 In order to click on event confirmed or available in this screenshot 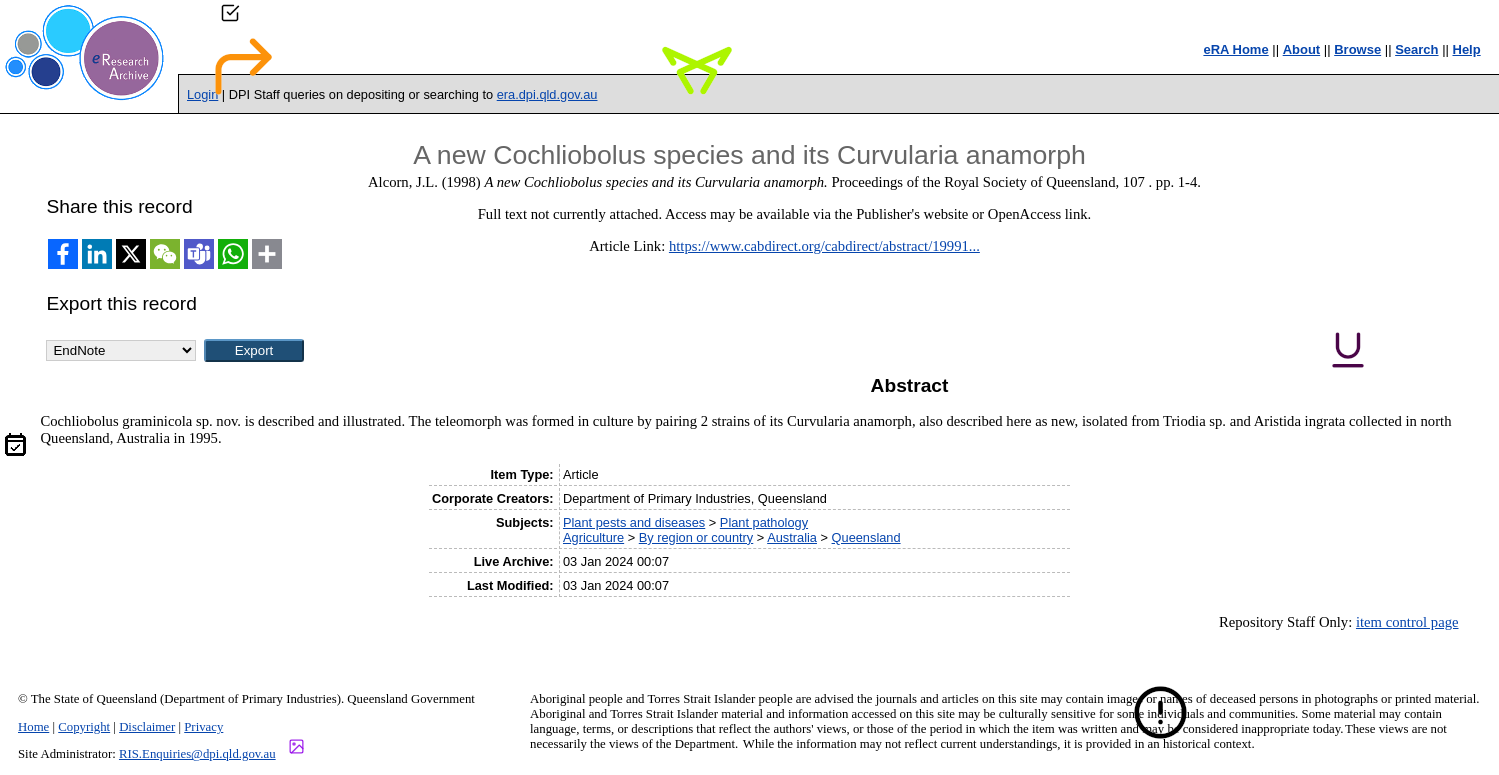, I will do `click(15, 445)`.